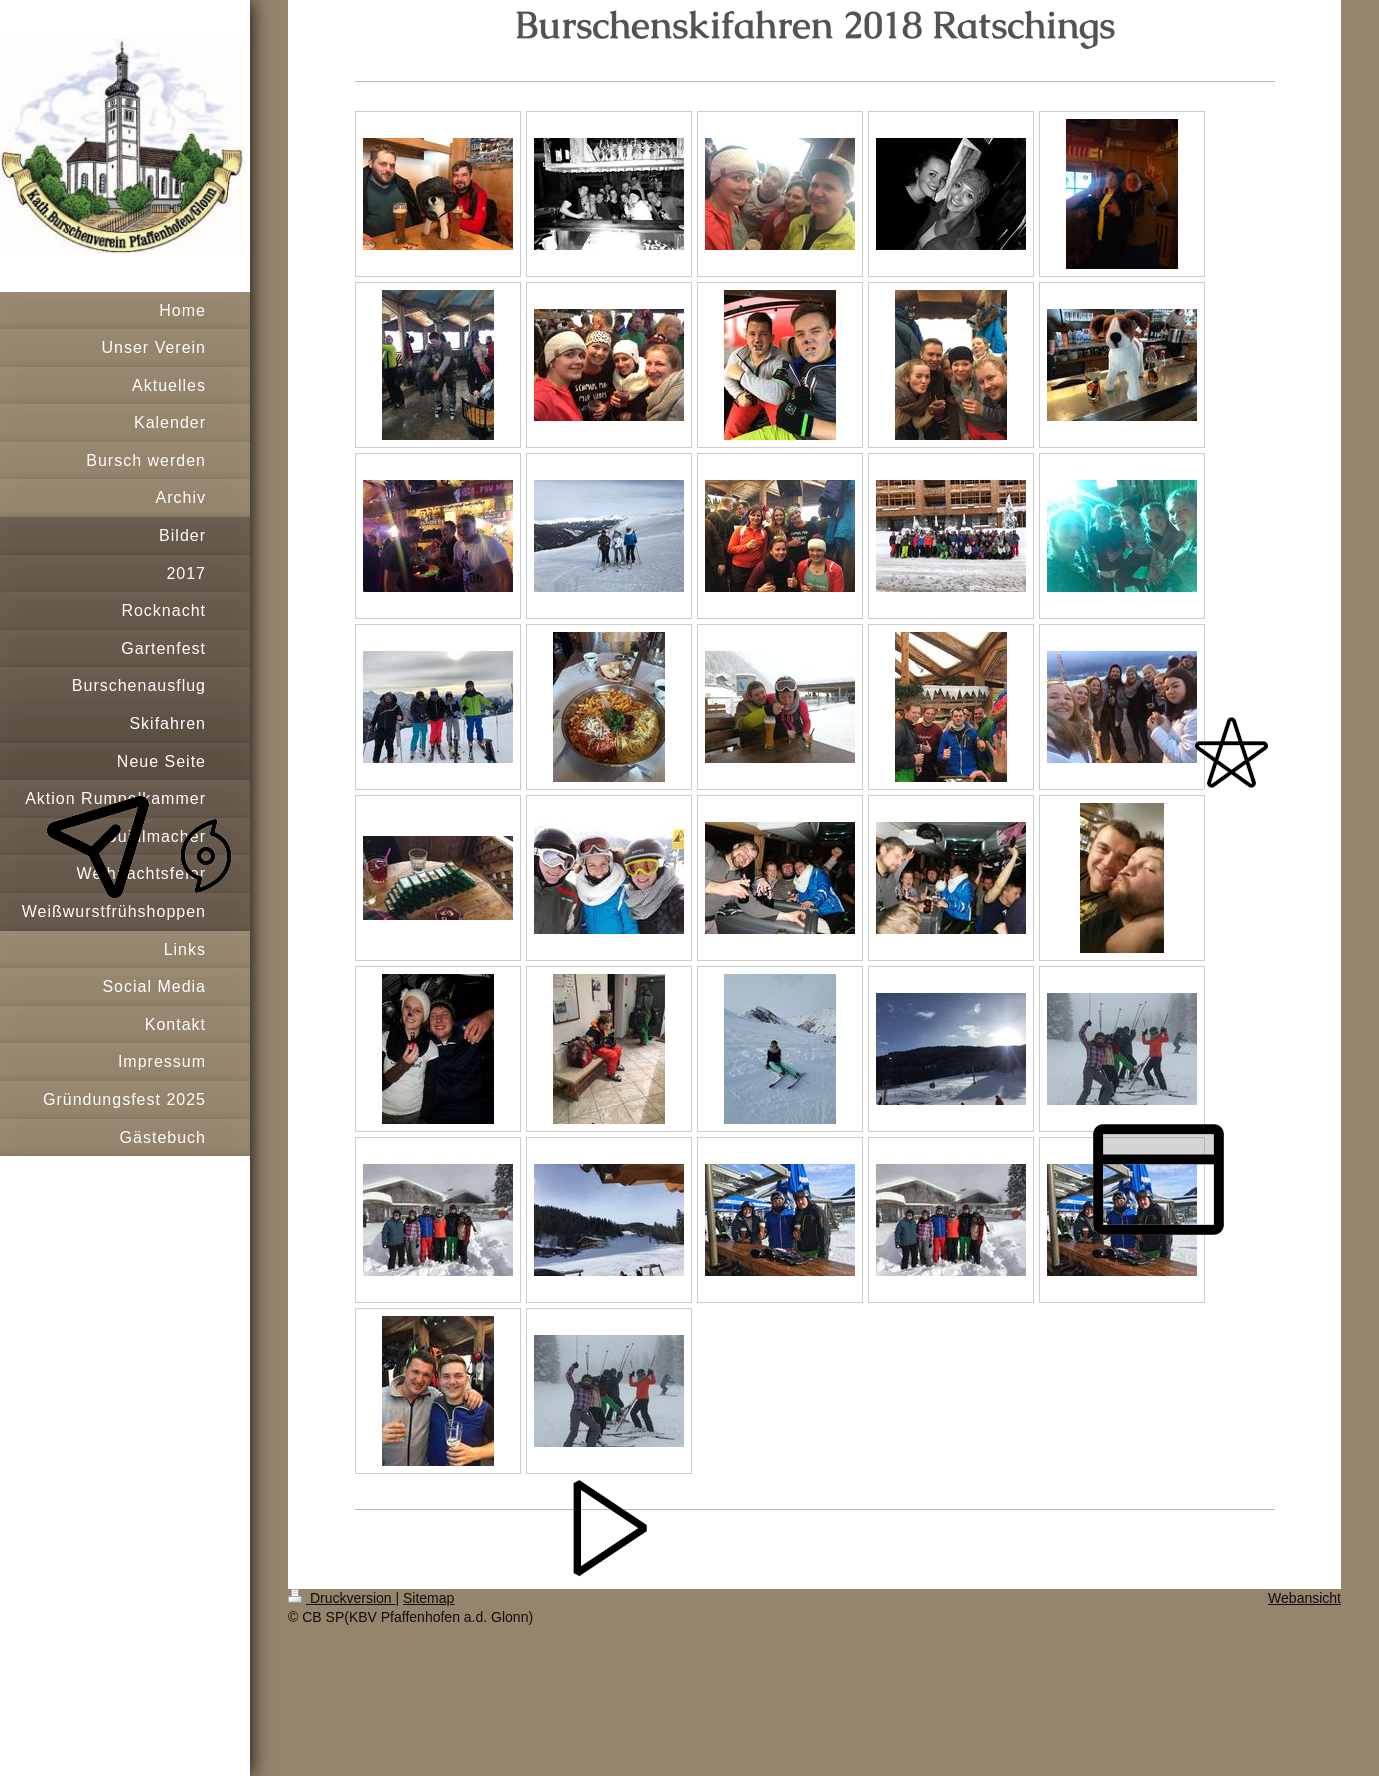 The image size is (1379, 1776). Describe the element at coordinates (206, 856) in the screenshot. I see `indicates hurricane or tropical storm warning` at that location.